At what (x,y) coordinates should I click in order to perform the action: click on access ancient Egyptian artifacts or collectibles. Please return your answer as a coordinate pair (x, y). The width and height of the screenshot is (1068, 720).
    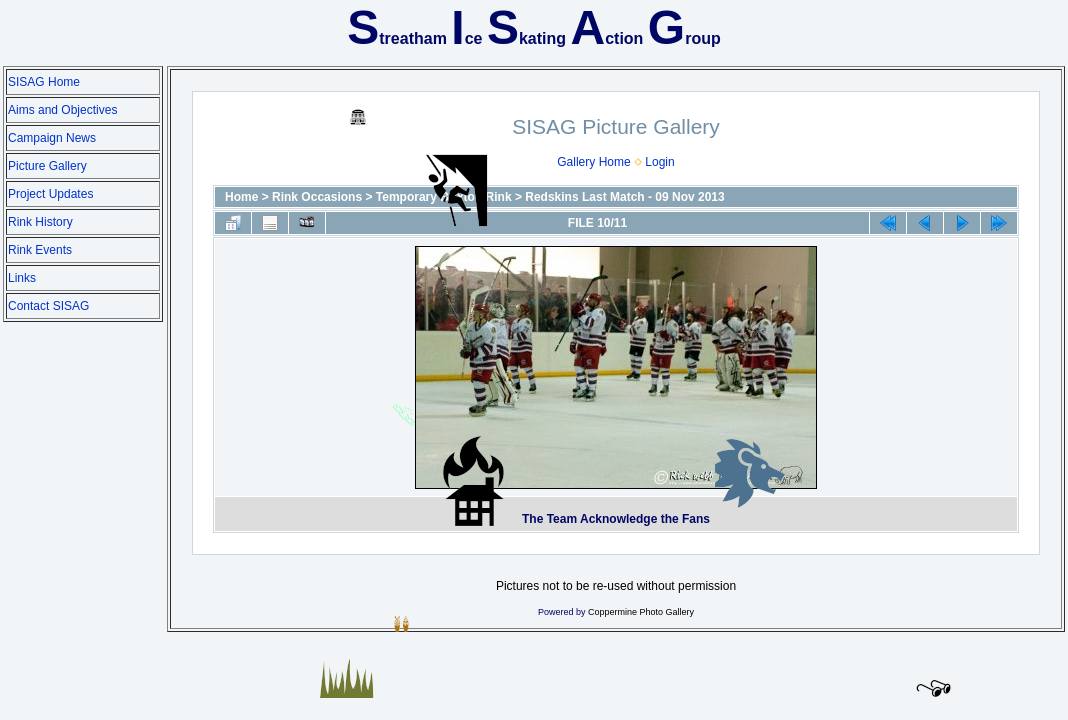
    Looking at the image, I should click on (401, 623).